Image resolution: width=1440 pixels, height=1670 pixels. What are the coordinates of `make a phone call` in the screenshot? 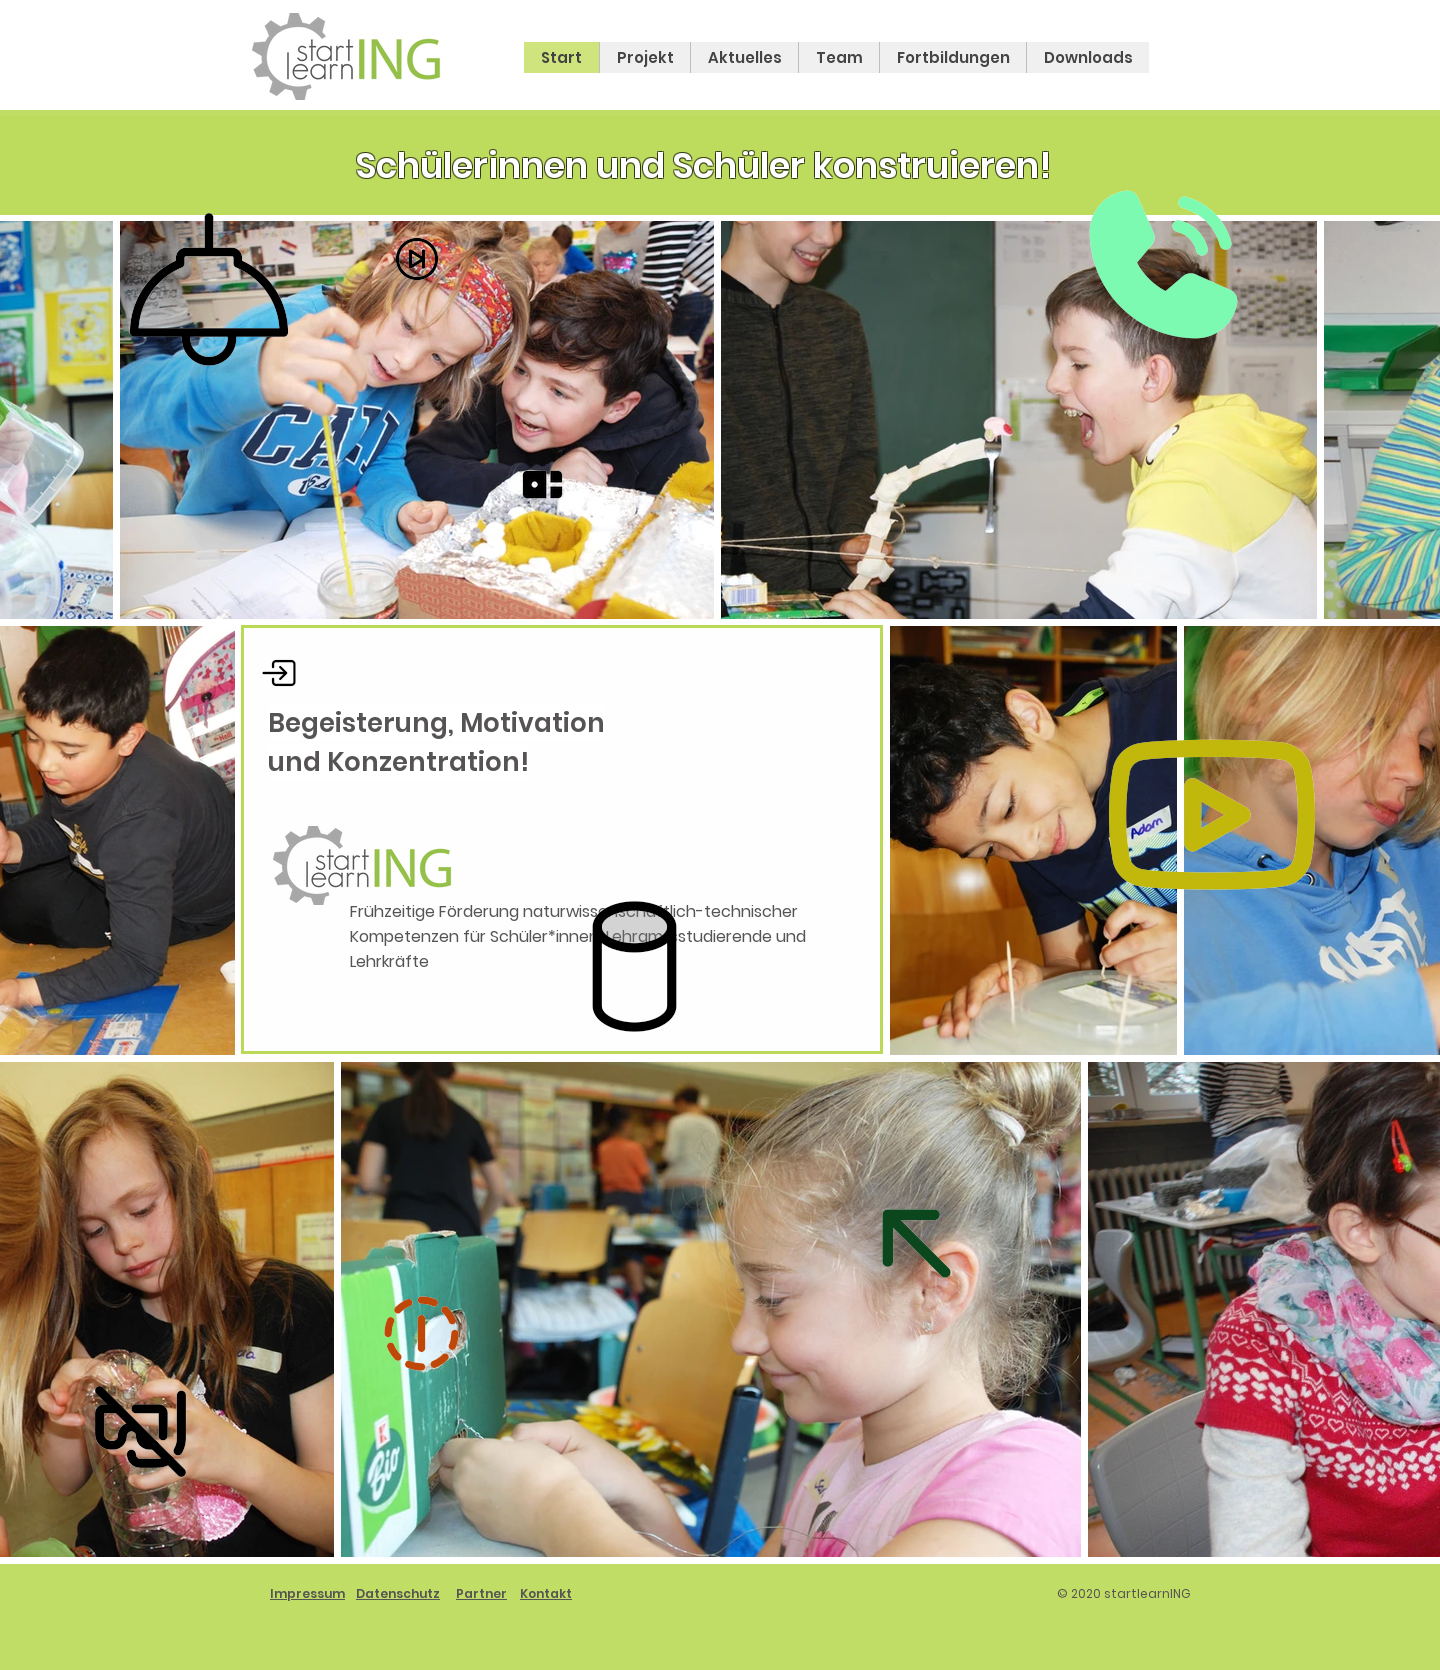 It's located at (1166, 261).